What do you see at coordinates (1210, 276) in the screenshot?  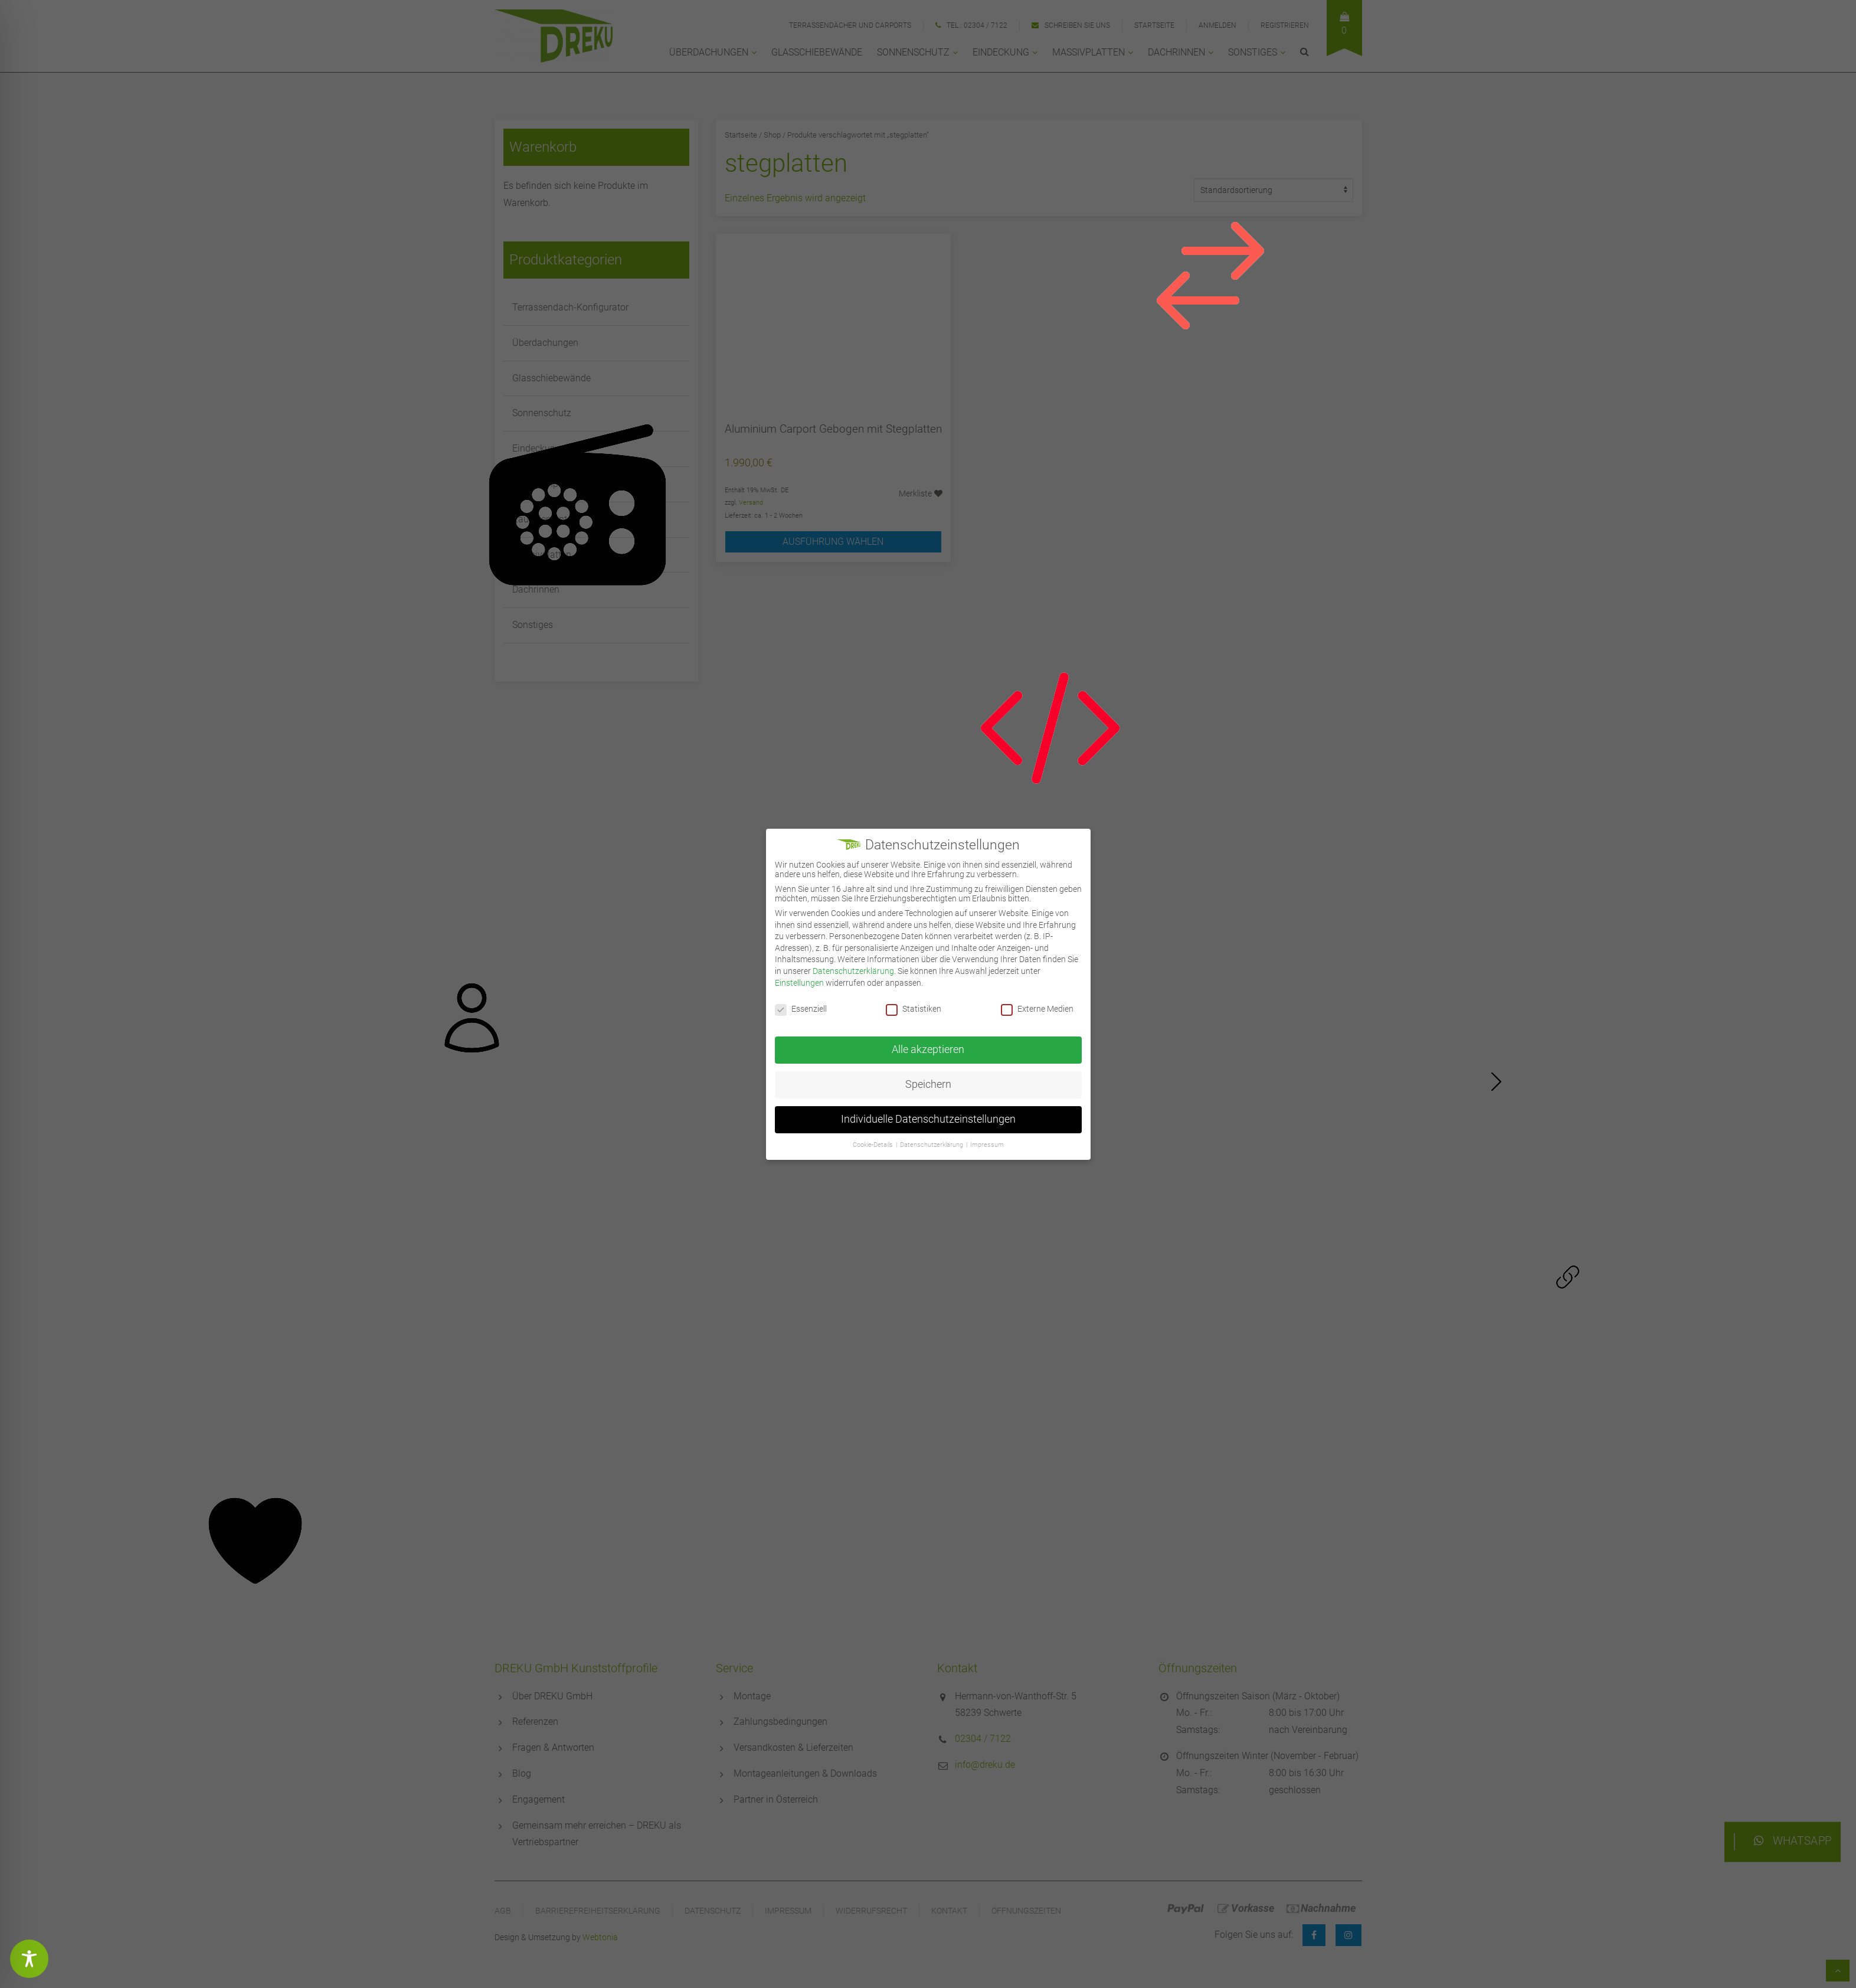 I see `swap or exchange items` at bounding box center [1210, 276].